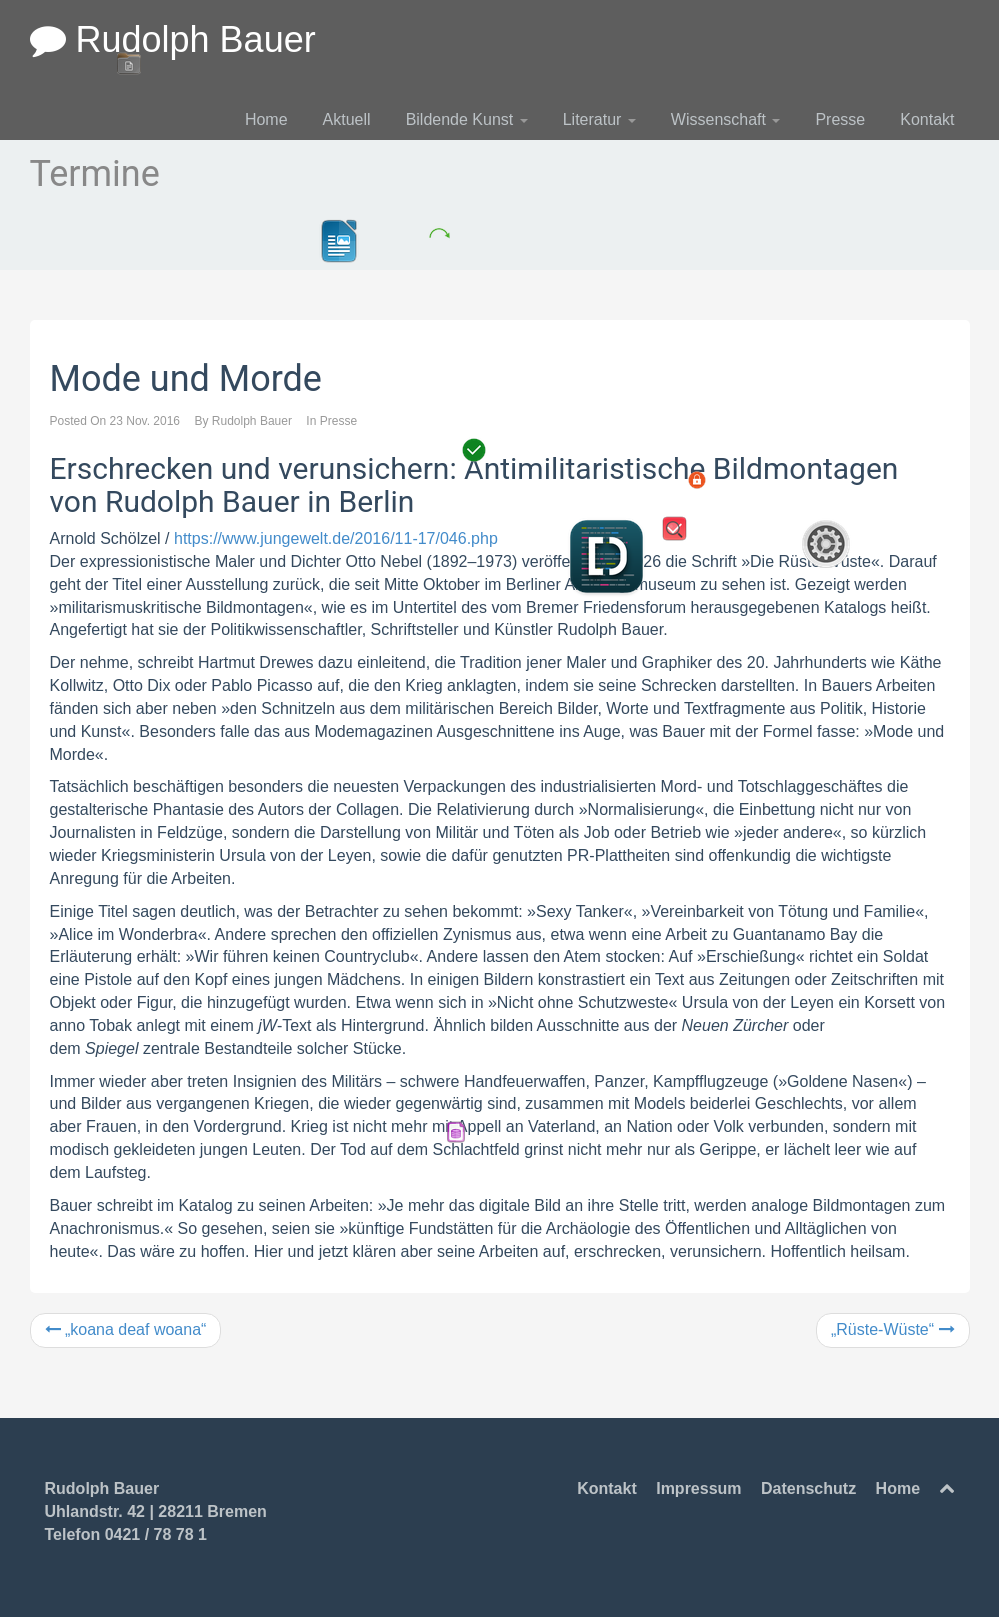  I want to click on view file properties and settings, so click(826, 544).